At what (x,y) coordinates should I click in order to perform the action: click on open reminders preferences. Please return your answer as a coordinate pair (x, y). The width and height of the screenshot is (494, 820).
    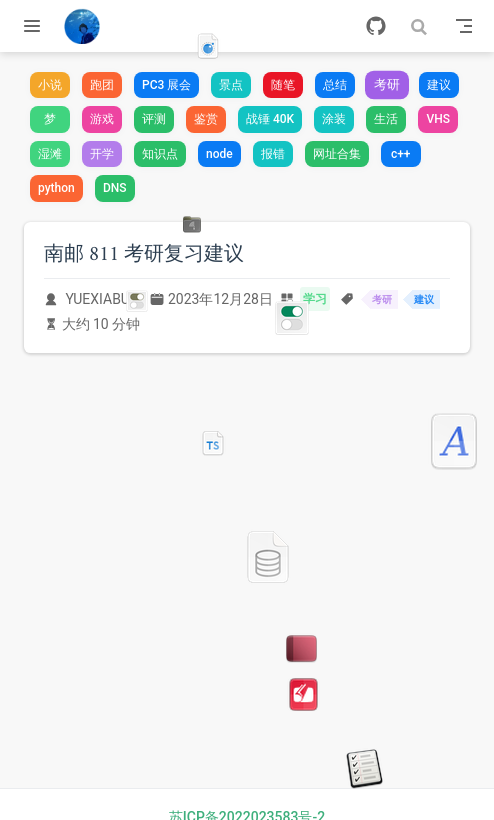
    Looking at the image, I should click on (365, 769).